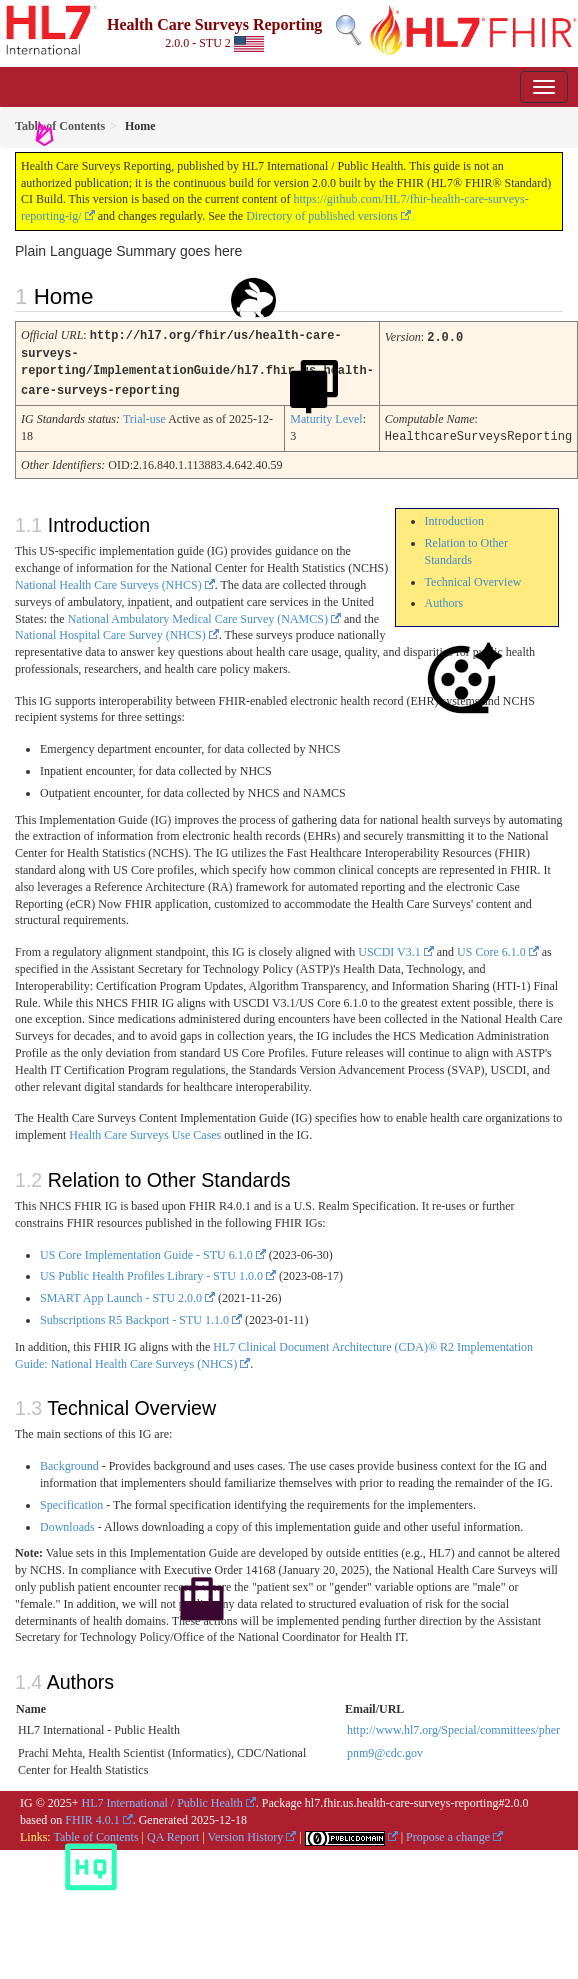 The width and height of the screenshot is (578, 1979). Describe the element at coordinates (91, 1867) in the screenshot. I see `indicates high quality media or streaming option` at that location.